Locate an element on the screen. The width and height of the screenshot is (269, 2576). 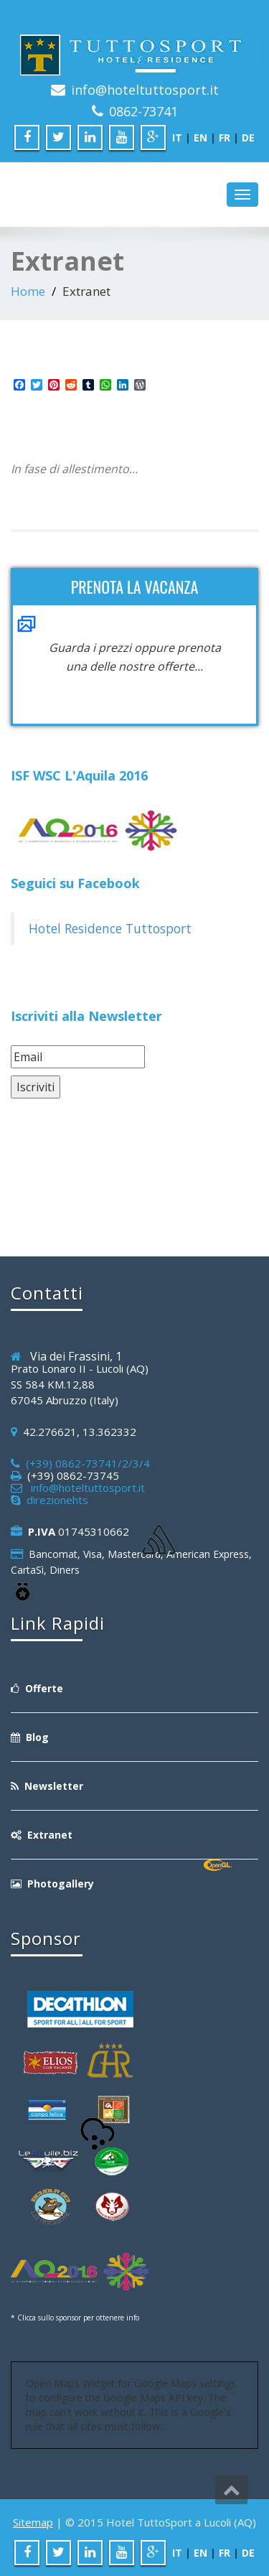
indicates hail weather conditions is located at coordinates (98, 2133).